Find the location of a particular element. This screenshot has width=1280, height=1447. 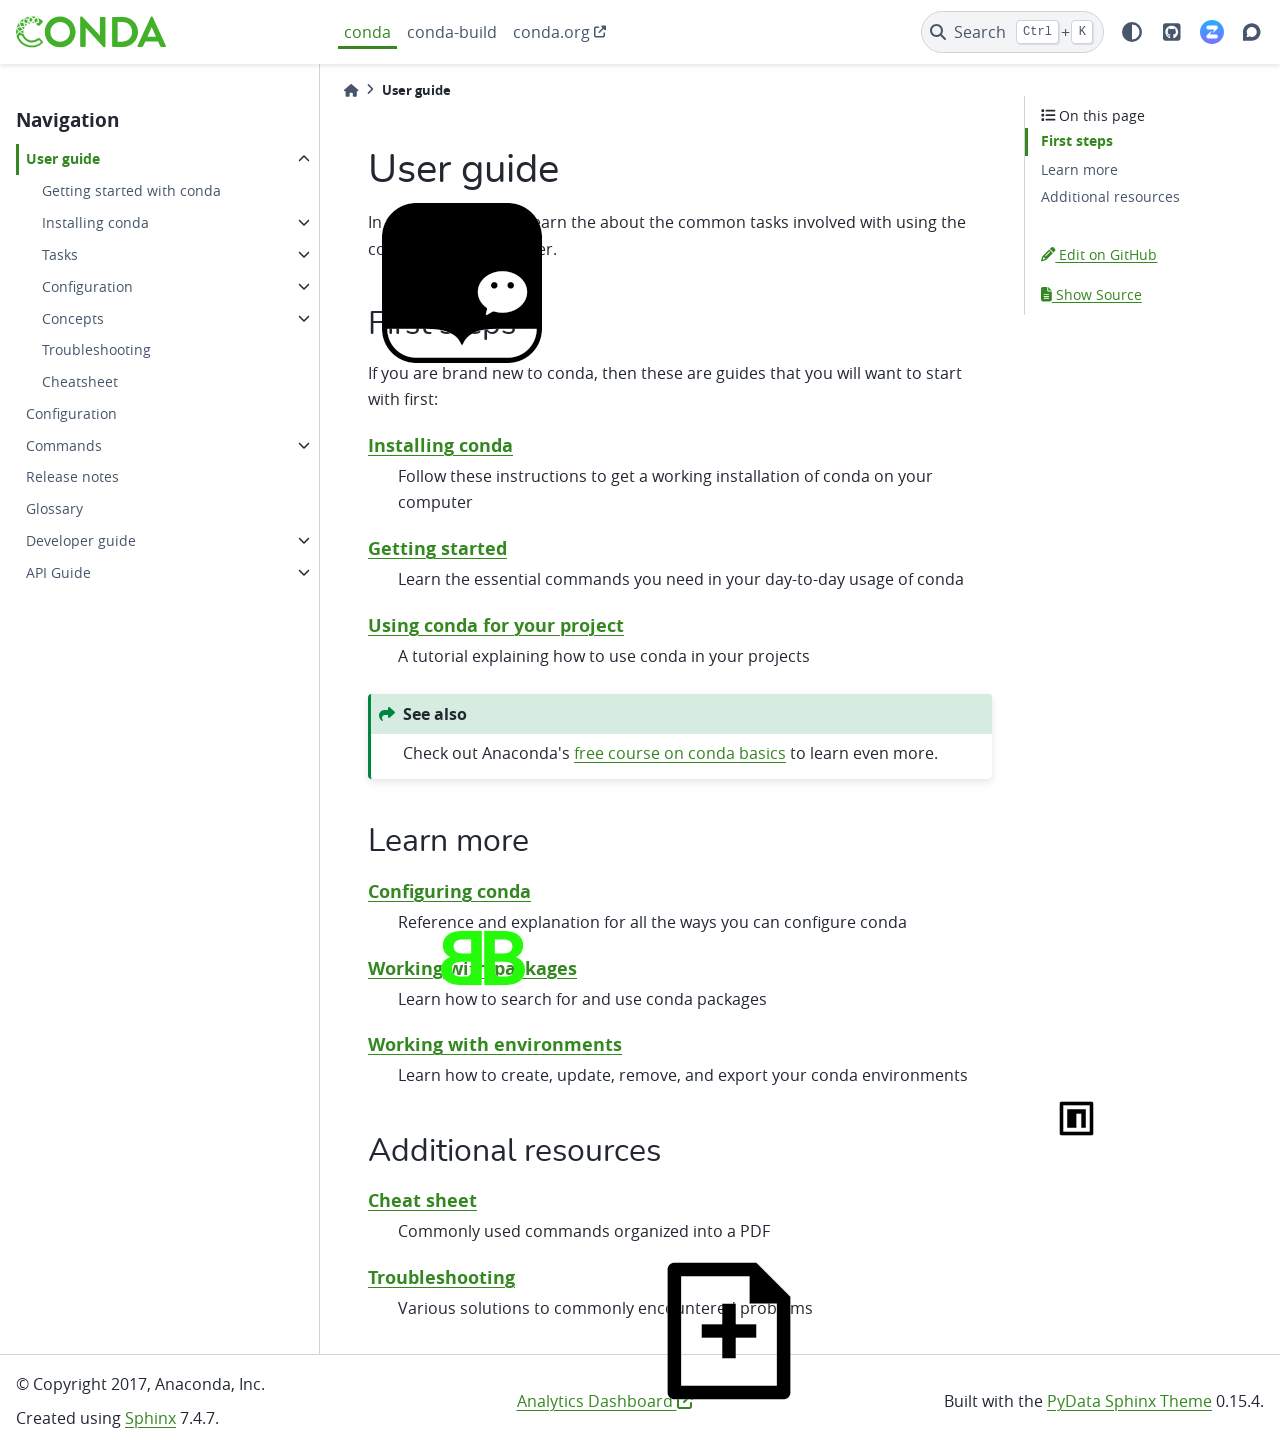

npm package registry logo is located at coordinates (1076, 1118).